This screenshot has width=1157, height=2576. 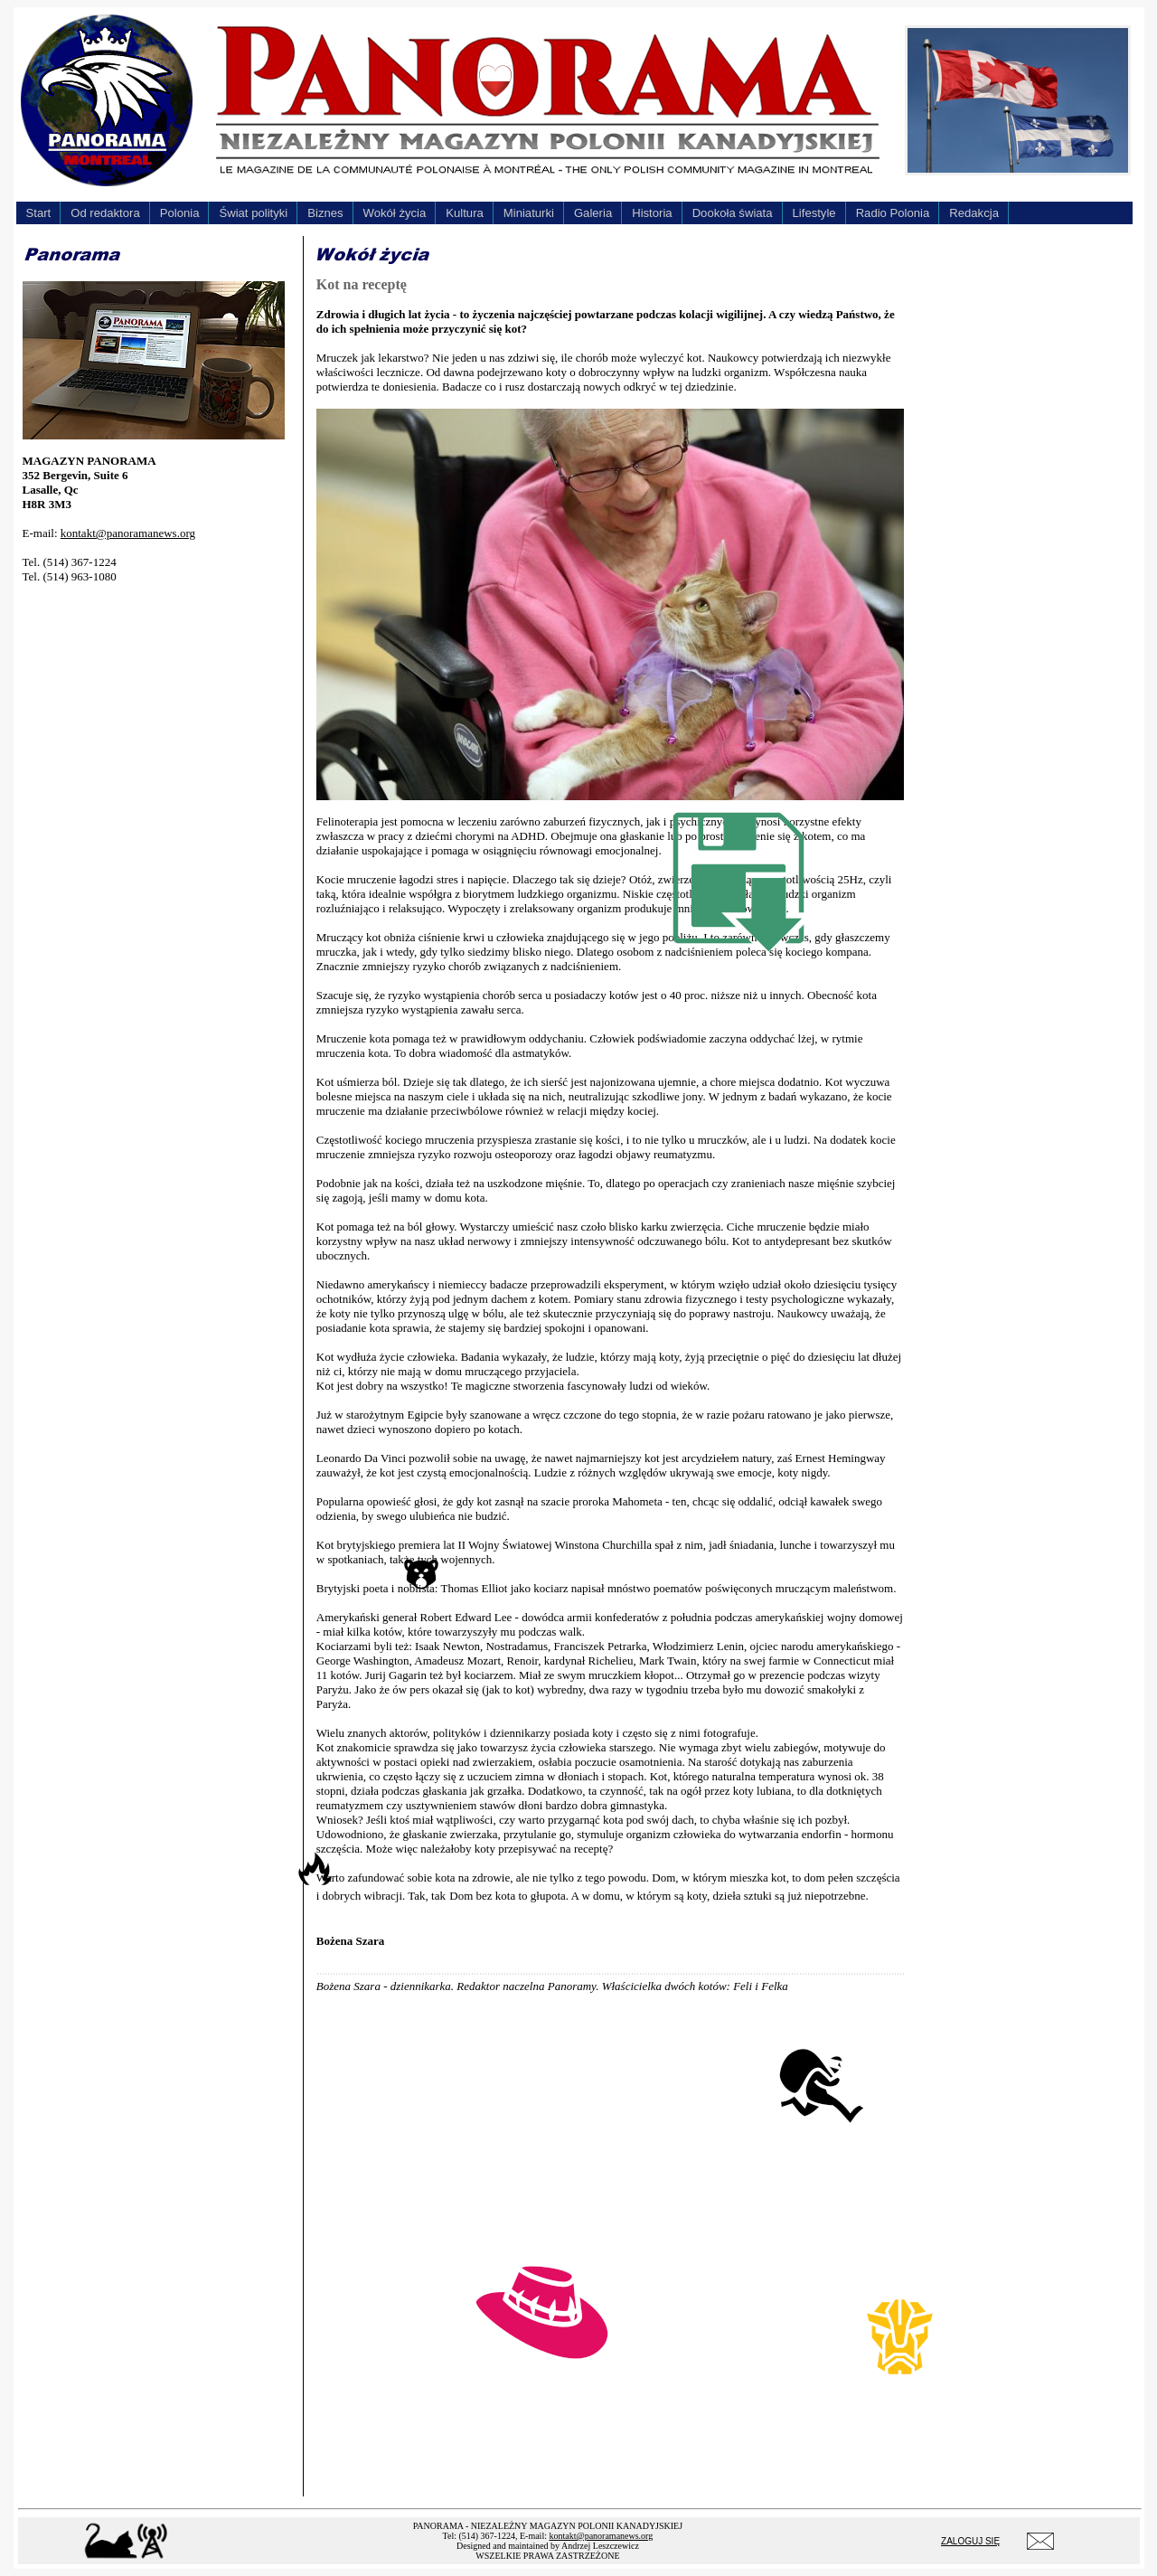 I want to click on select mech or robot character, so click(x=899, y=2336).